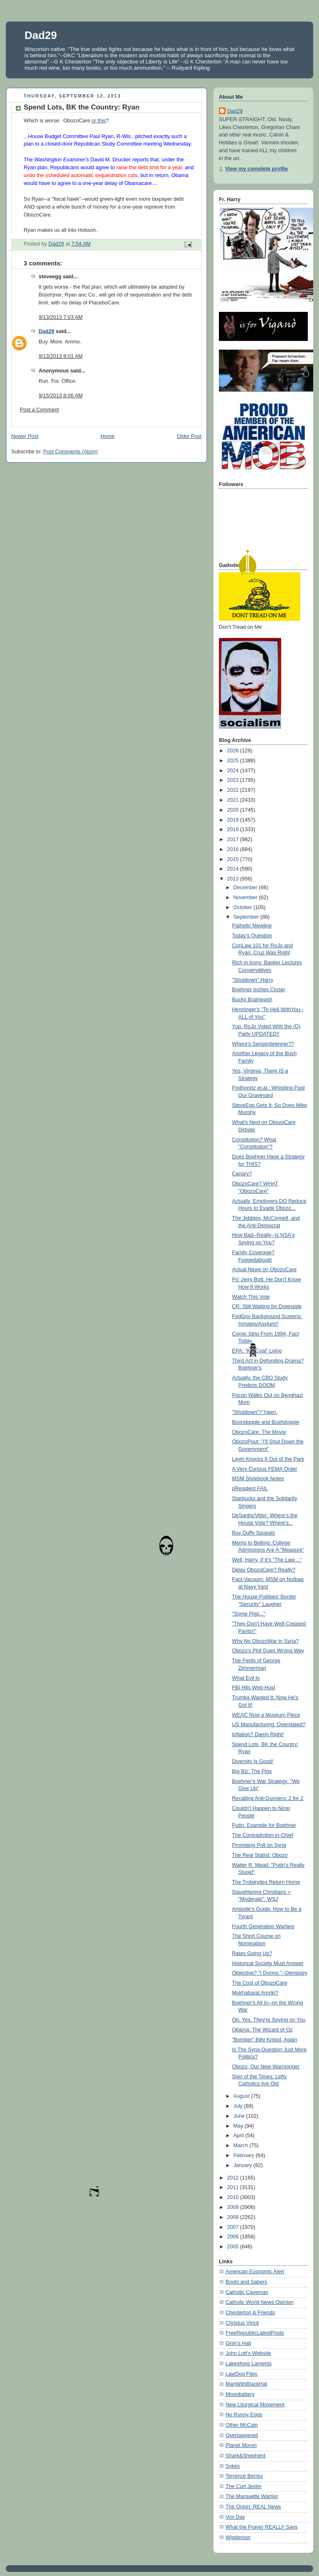 The width and height of the screenshot is (319, 2576). Describe the element at coordinates (248, 562) in the screenshot. I see `indicates religious or papal content` at that location.